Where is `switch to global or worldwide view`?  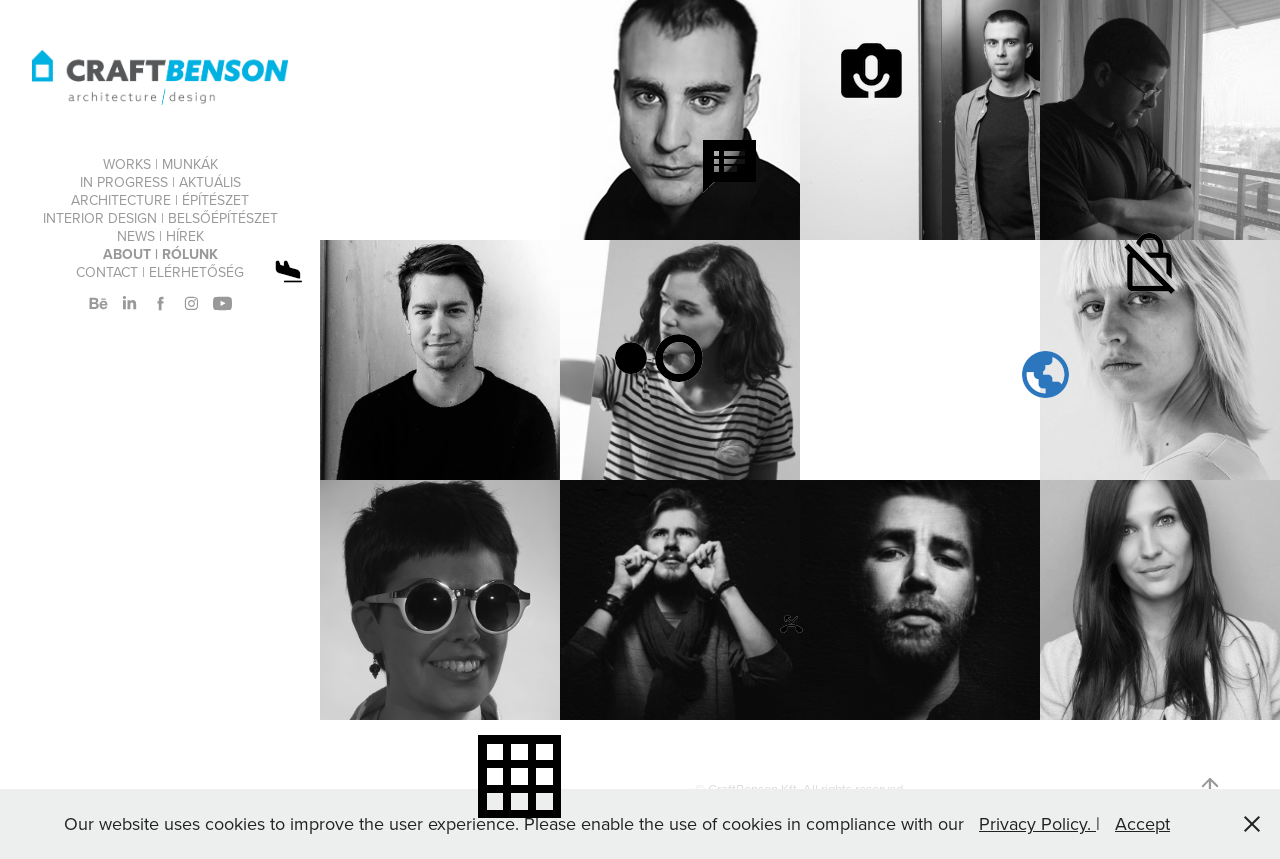
switch to global or worldwide view is located at coordinates (1045, 374).